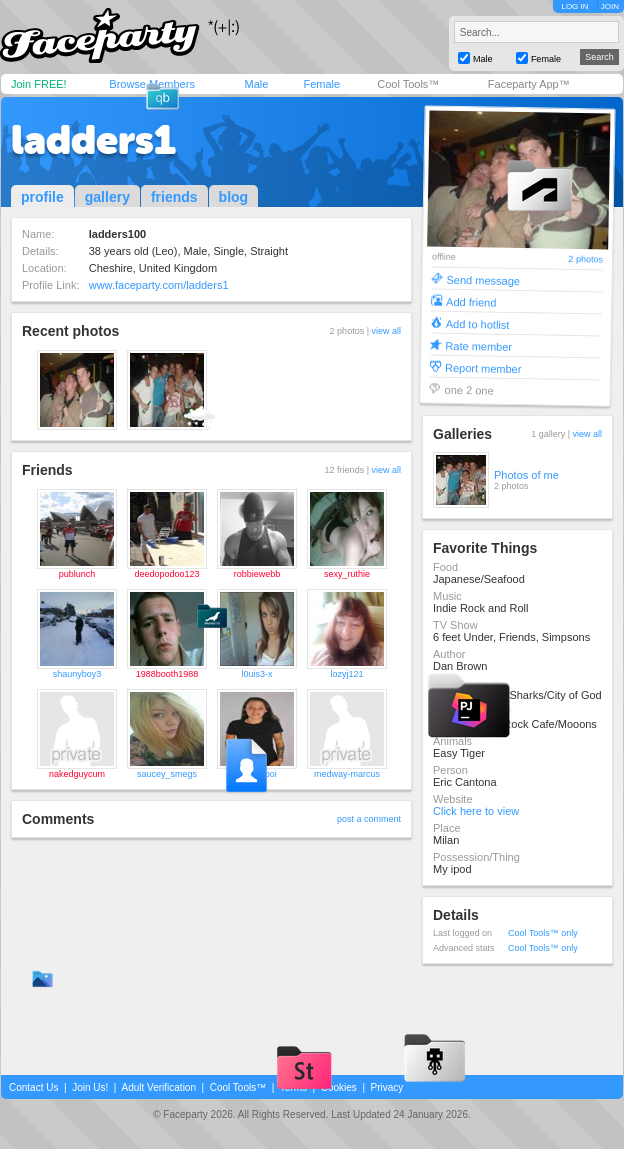 The height and width of the screenshot is (1149, 624). What do you see at coordinates (42, 979) in the screenshot?
I see `open pictures folder` at bounding box center [42, 979].